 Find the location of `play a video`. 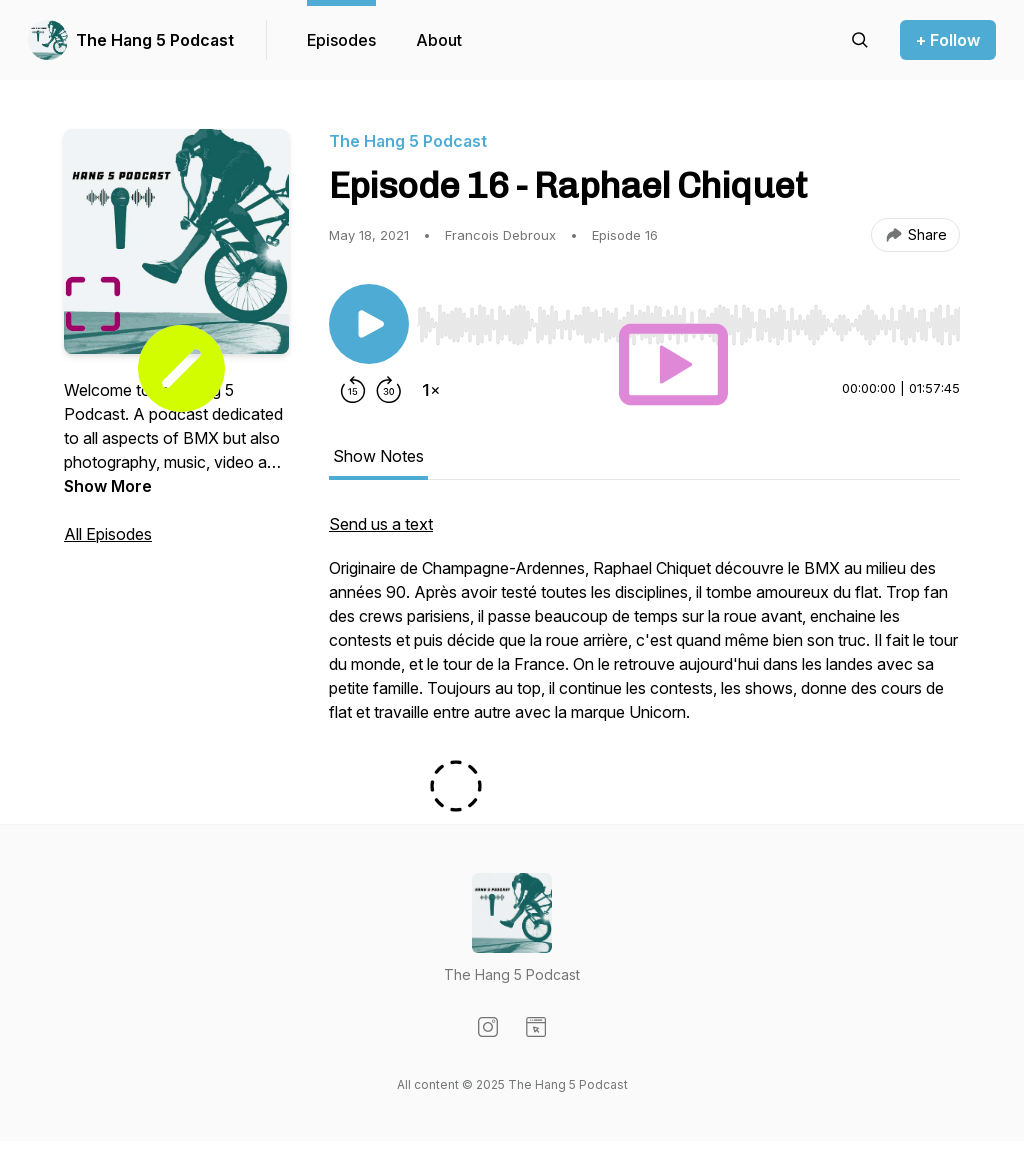

play a video is located at coordinates (673, 364).